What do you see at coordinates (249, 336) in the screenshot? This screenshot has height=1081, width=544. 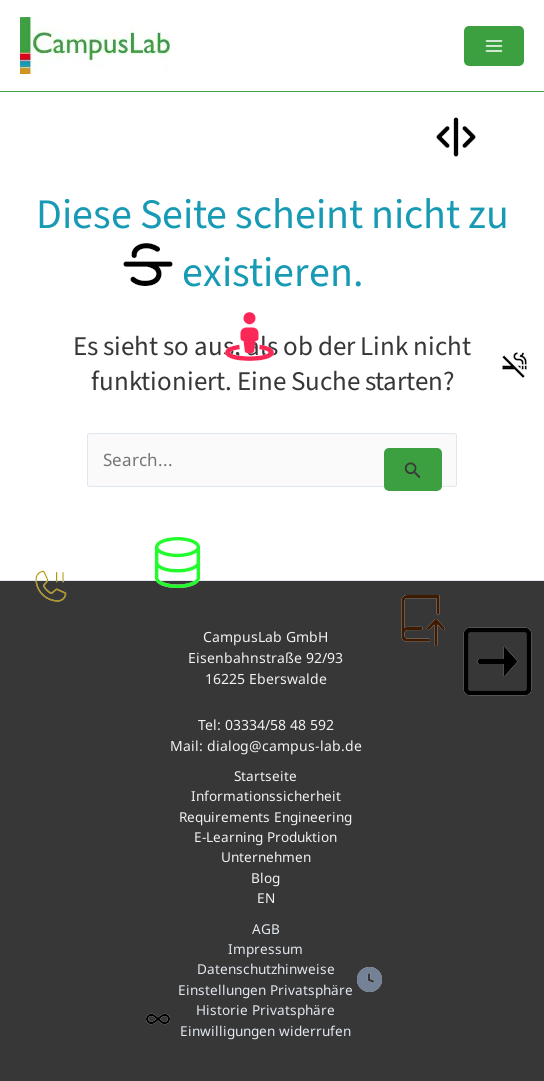 I see `access street view mode` at bounding box center [249, 336].